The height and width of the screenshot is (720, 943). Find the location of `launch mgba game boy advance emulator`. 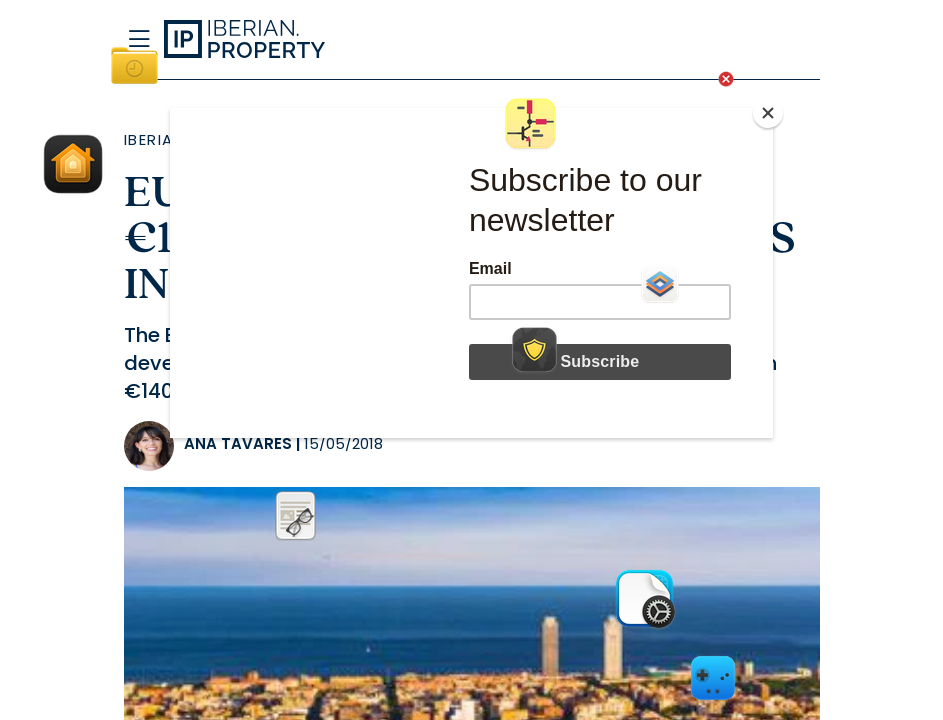

launch mgba game boy advance emulator is located at coordinates (713, 678).